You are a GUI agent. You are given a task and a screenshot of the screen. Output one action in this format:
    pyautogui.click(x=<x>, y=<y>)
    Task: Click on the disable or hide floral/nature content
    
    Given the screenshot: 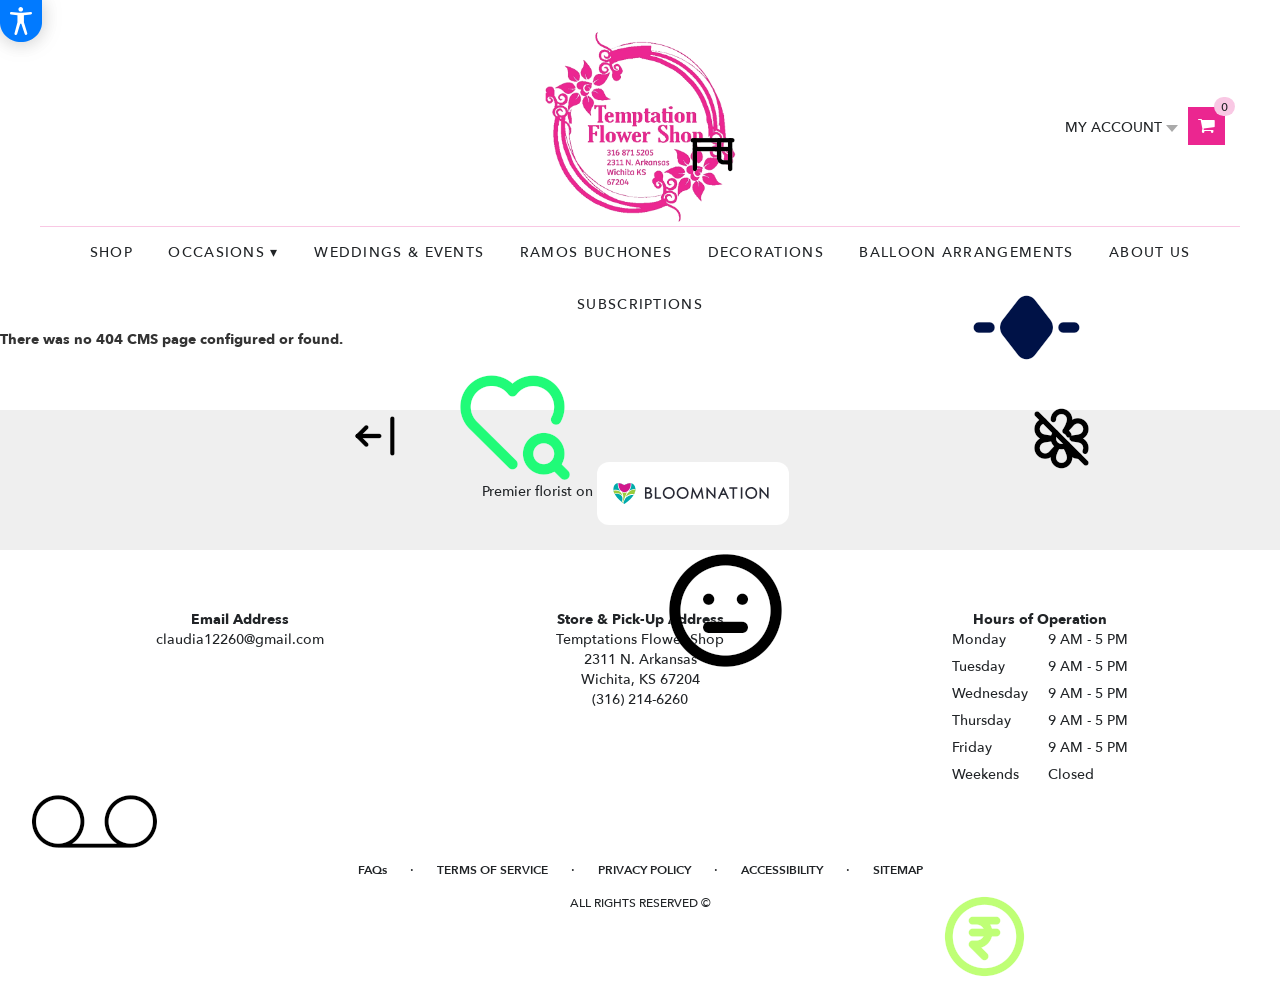 What is the action you would take?
    pyautogui.click(x=1061, y=438)
    